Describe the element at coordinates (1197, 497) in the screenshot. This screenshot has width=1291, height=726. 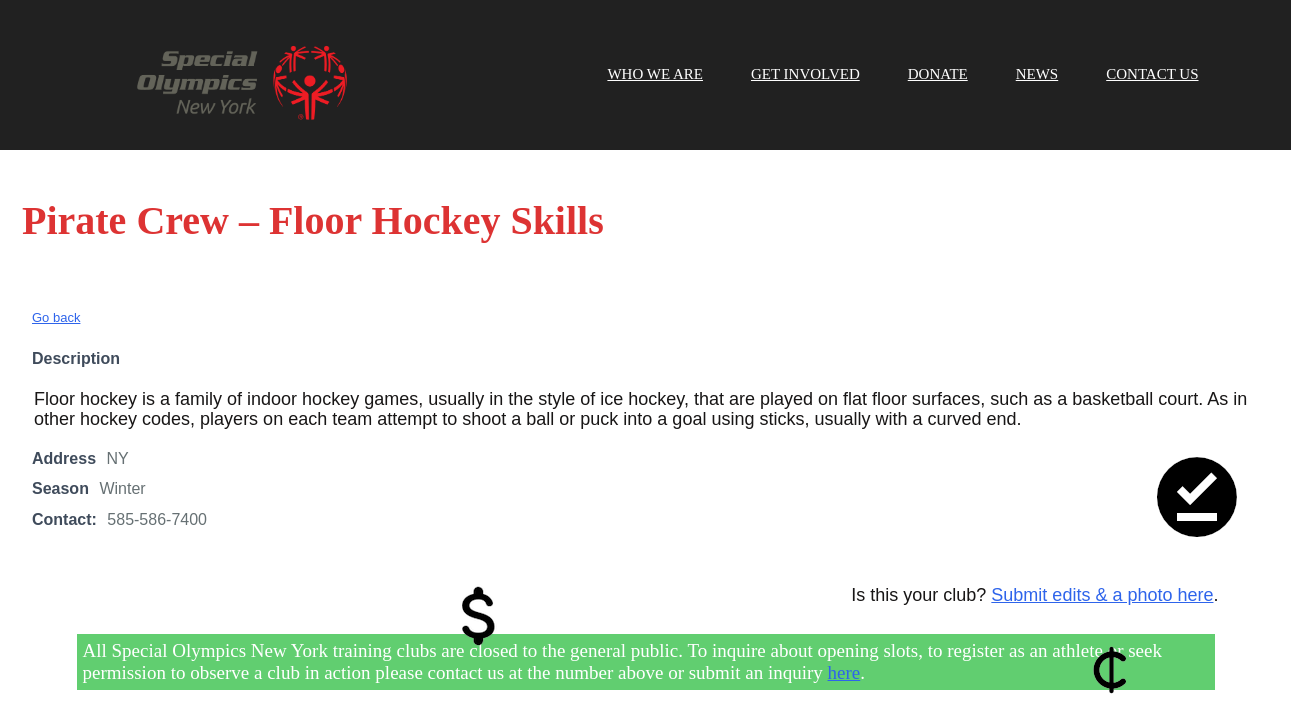
I see `indicates content is available offline` at that location.